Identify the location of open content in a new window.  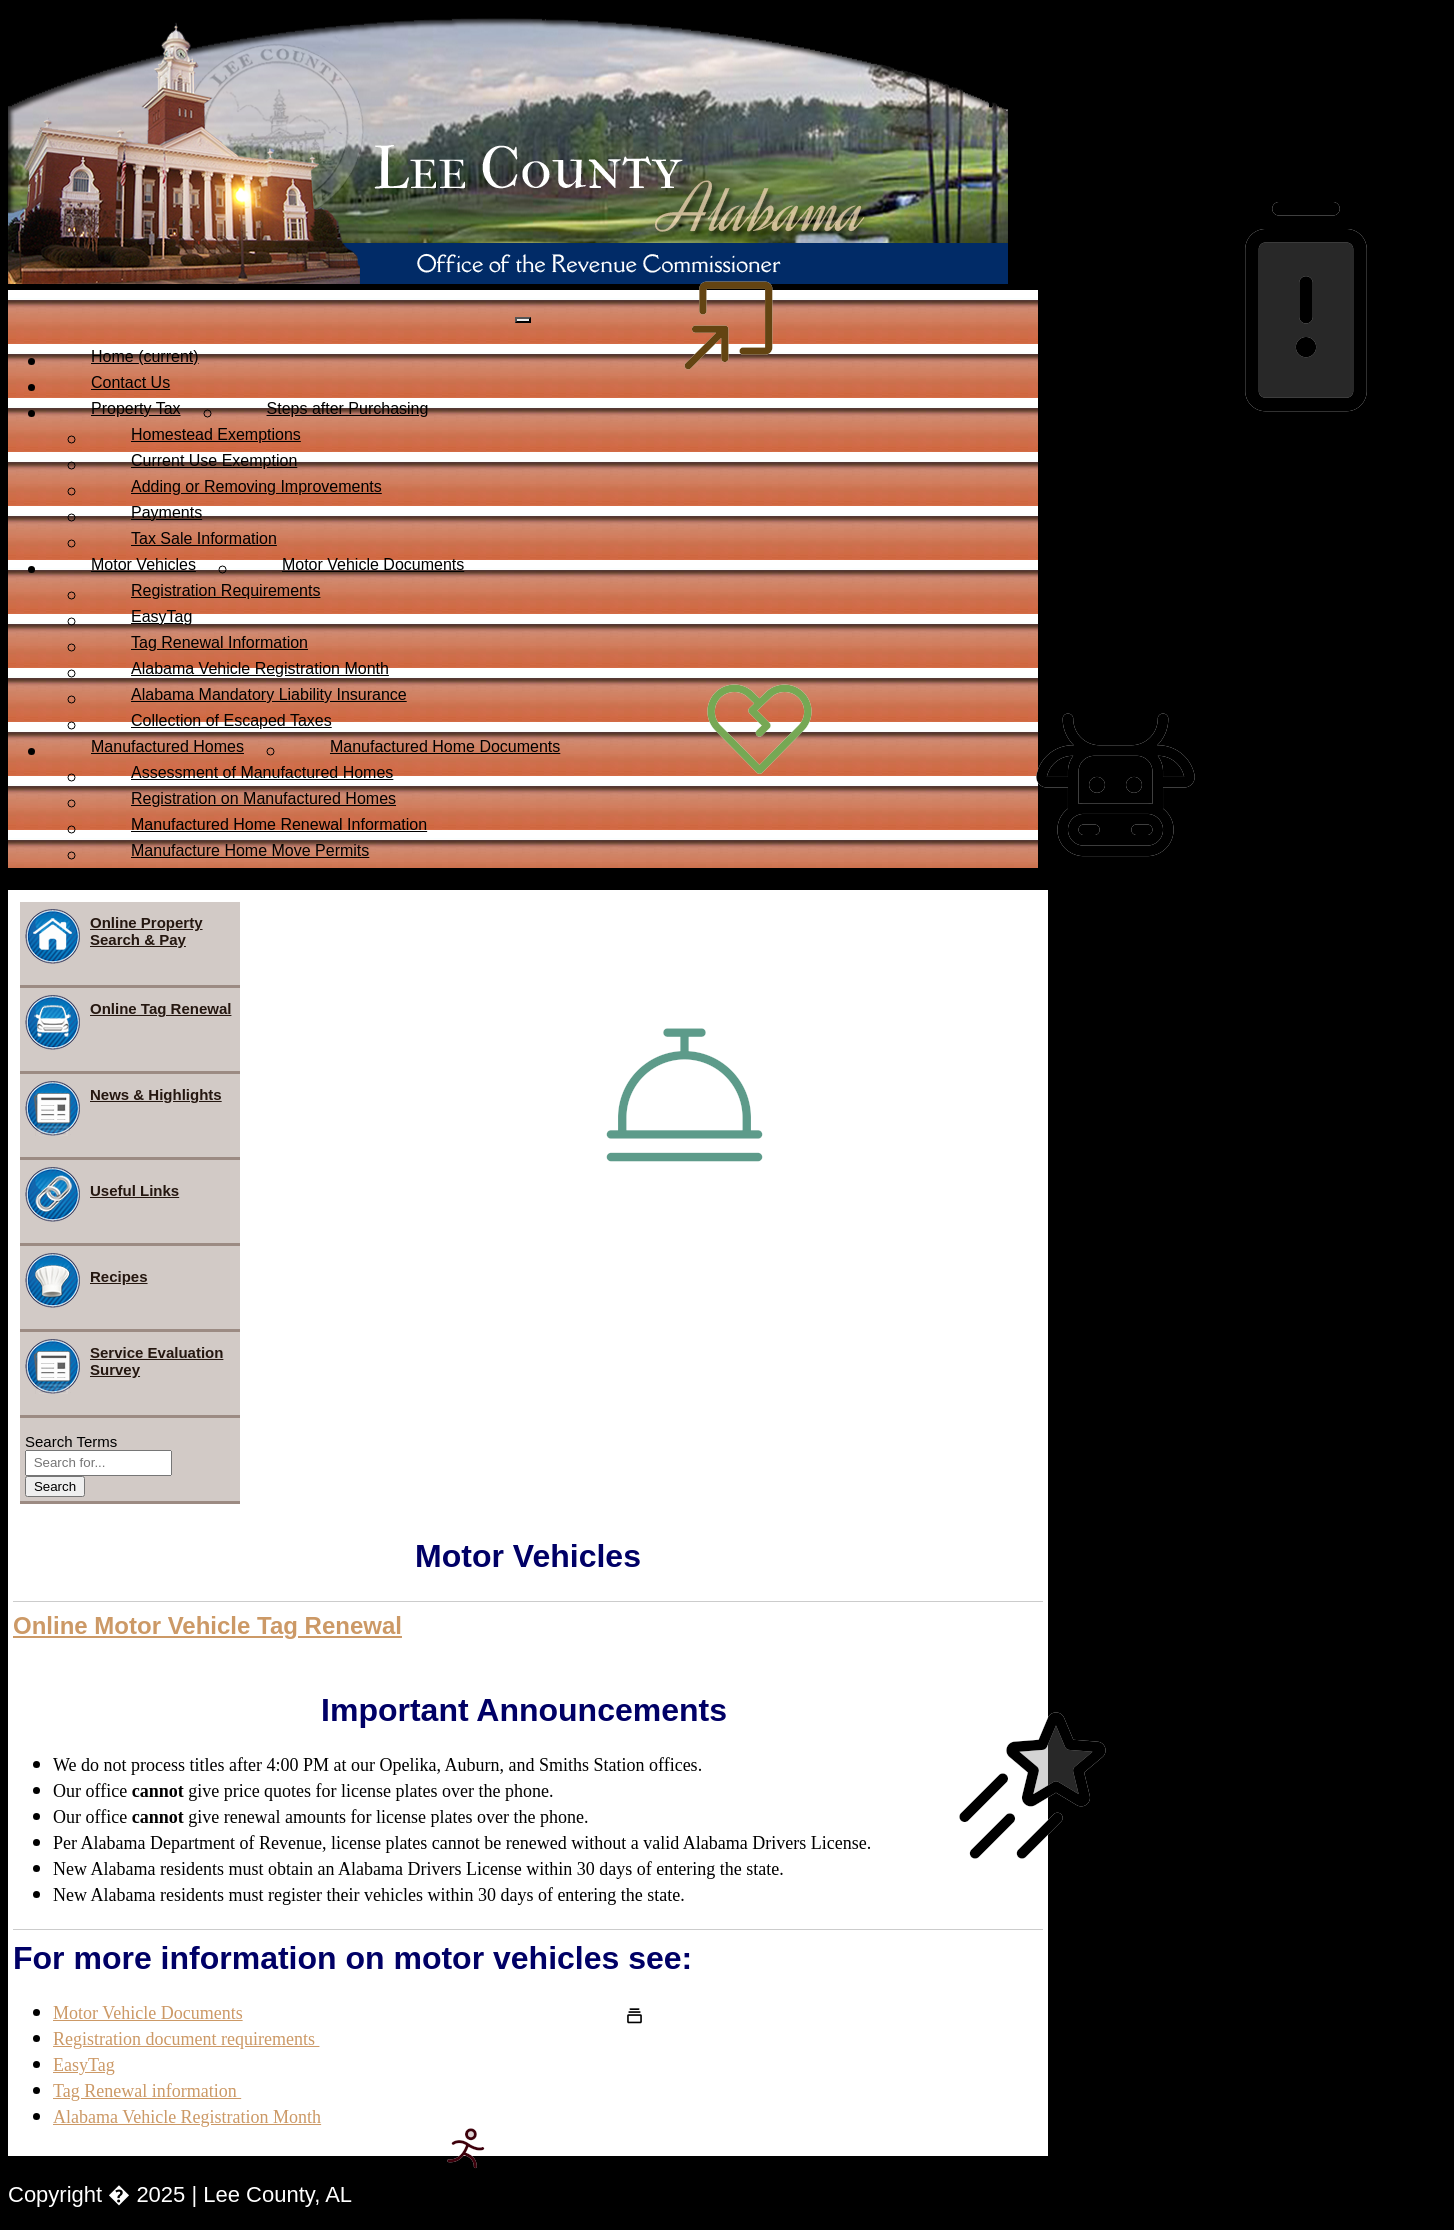
(728, 325).